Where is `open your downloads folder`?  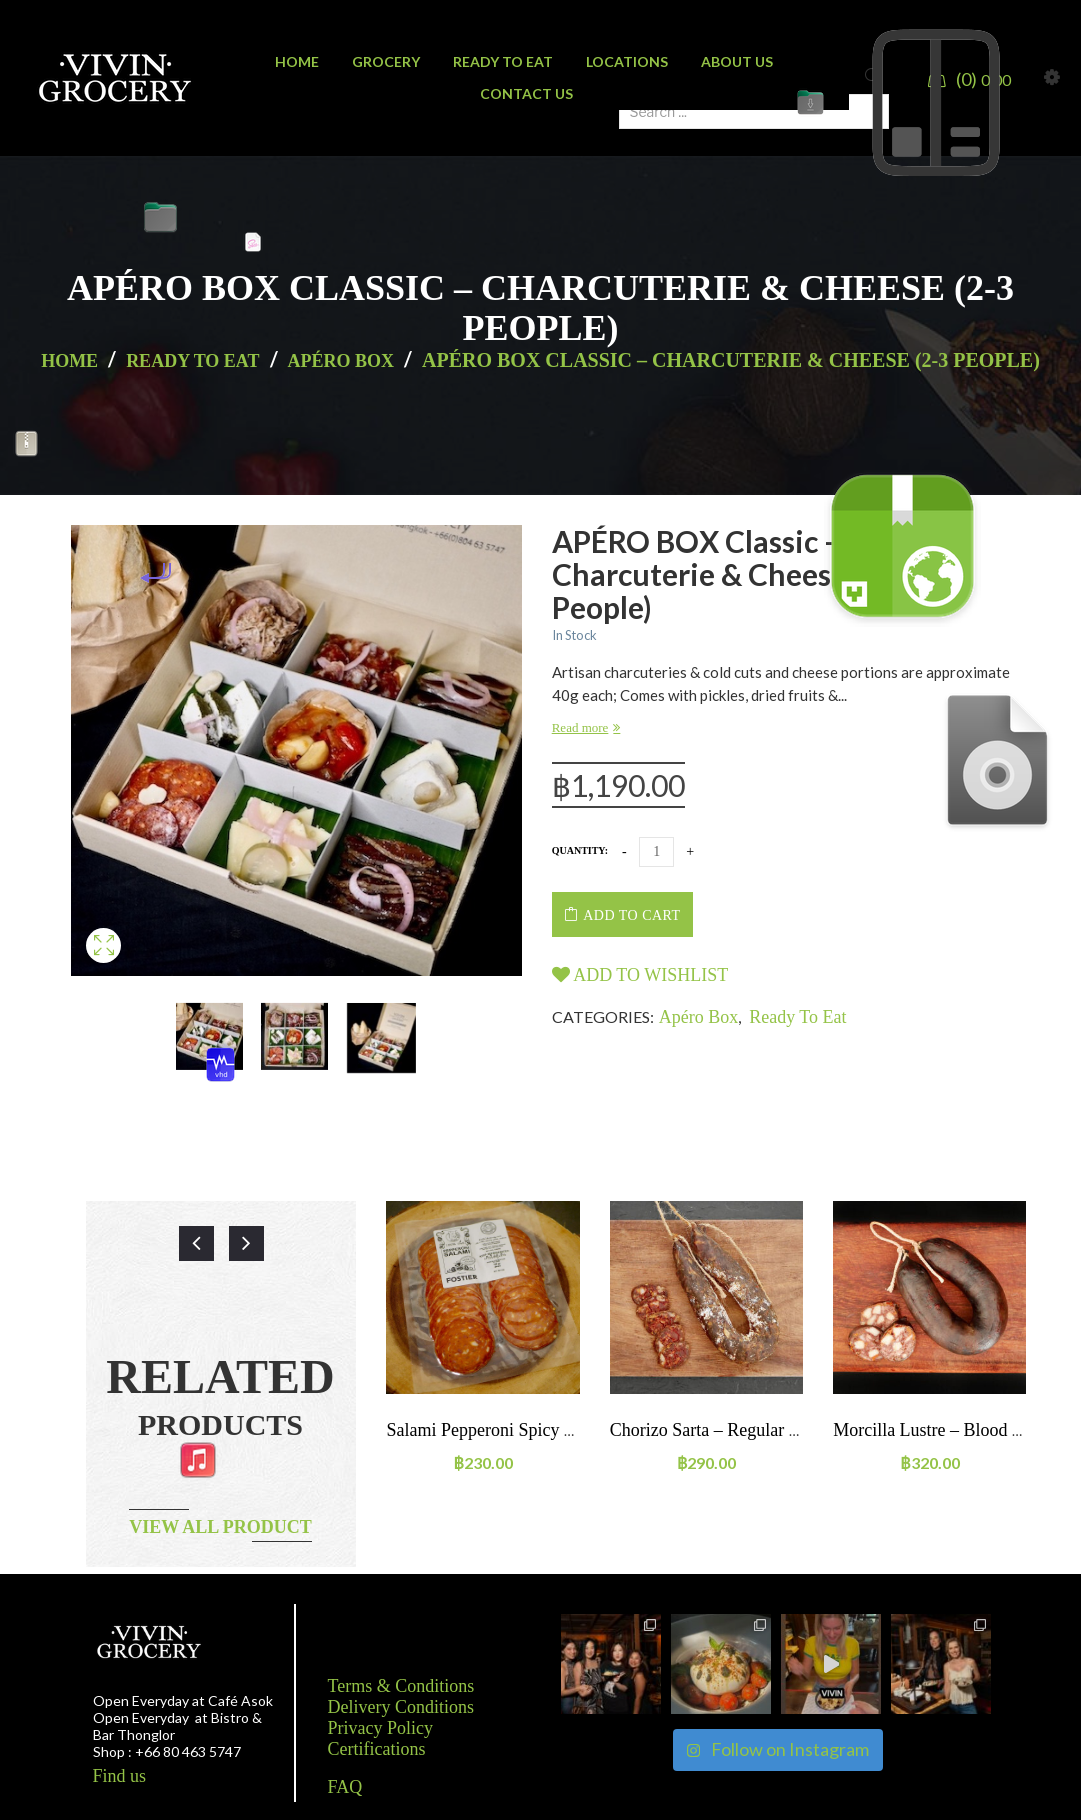 open your downloads folder is located at coordinates (810, 102).